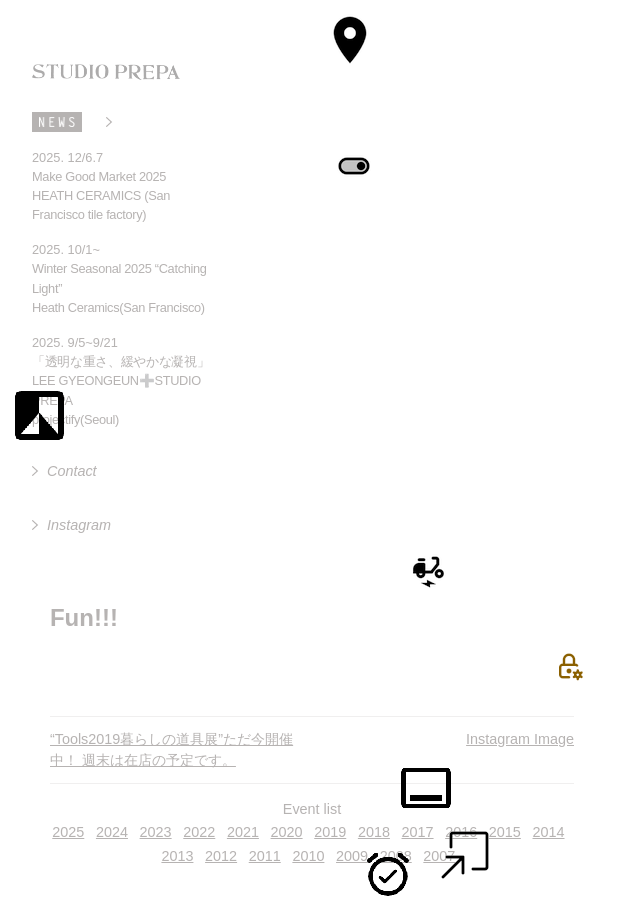  Describe the element at coordinates (350, 40) in the screenshot. I see `view current location on map` at that location.